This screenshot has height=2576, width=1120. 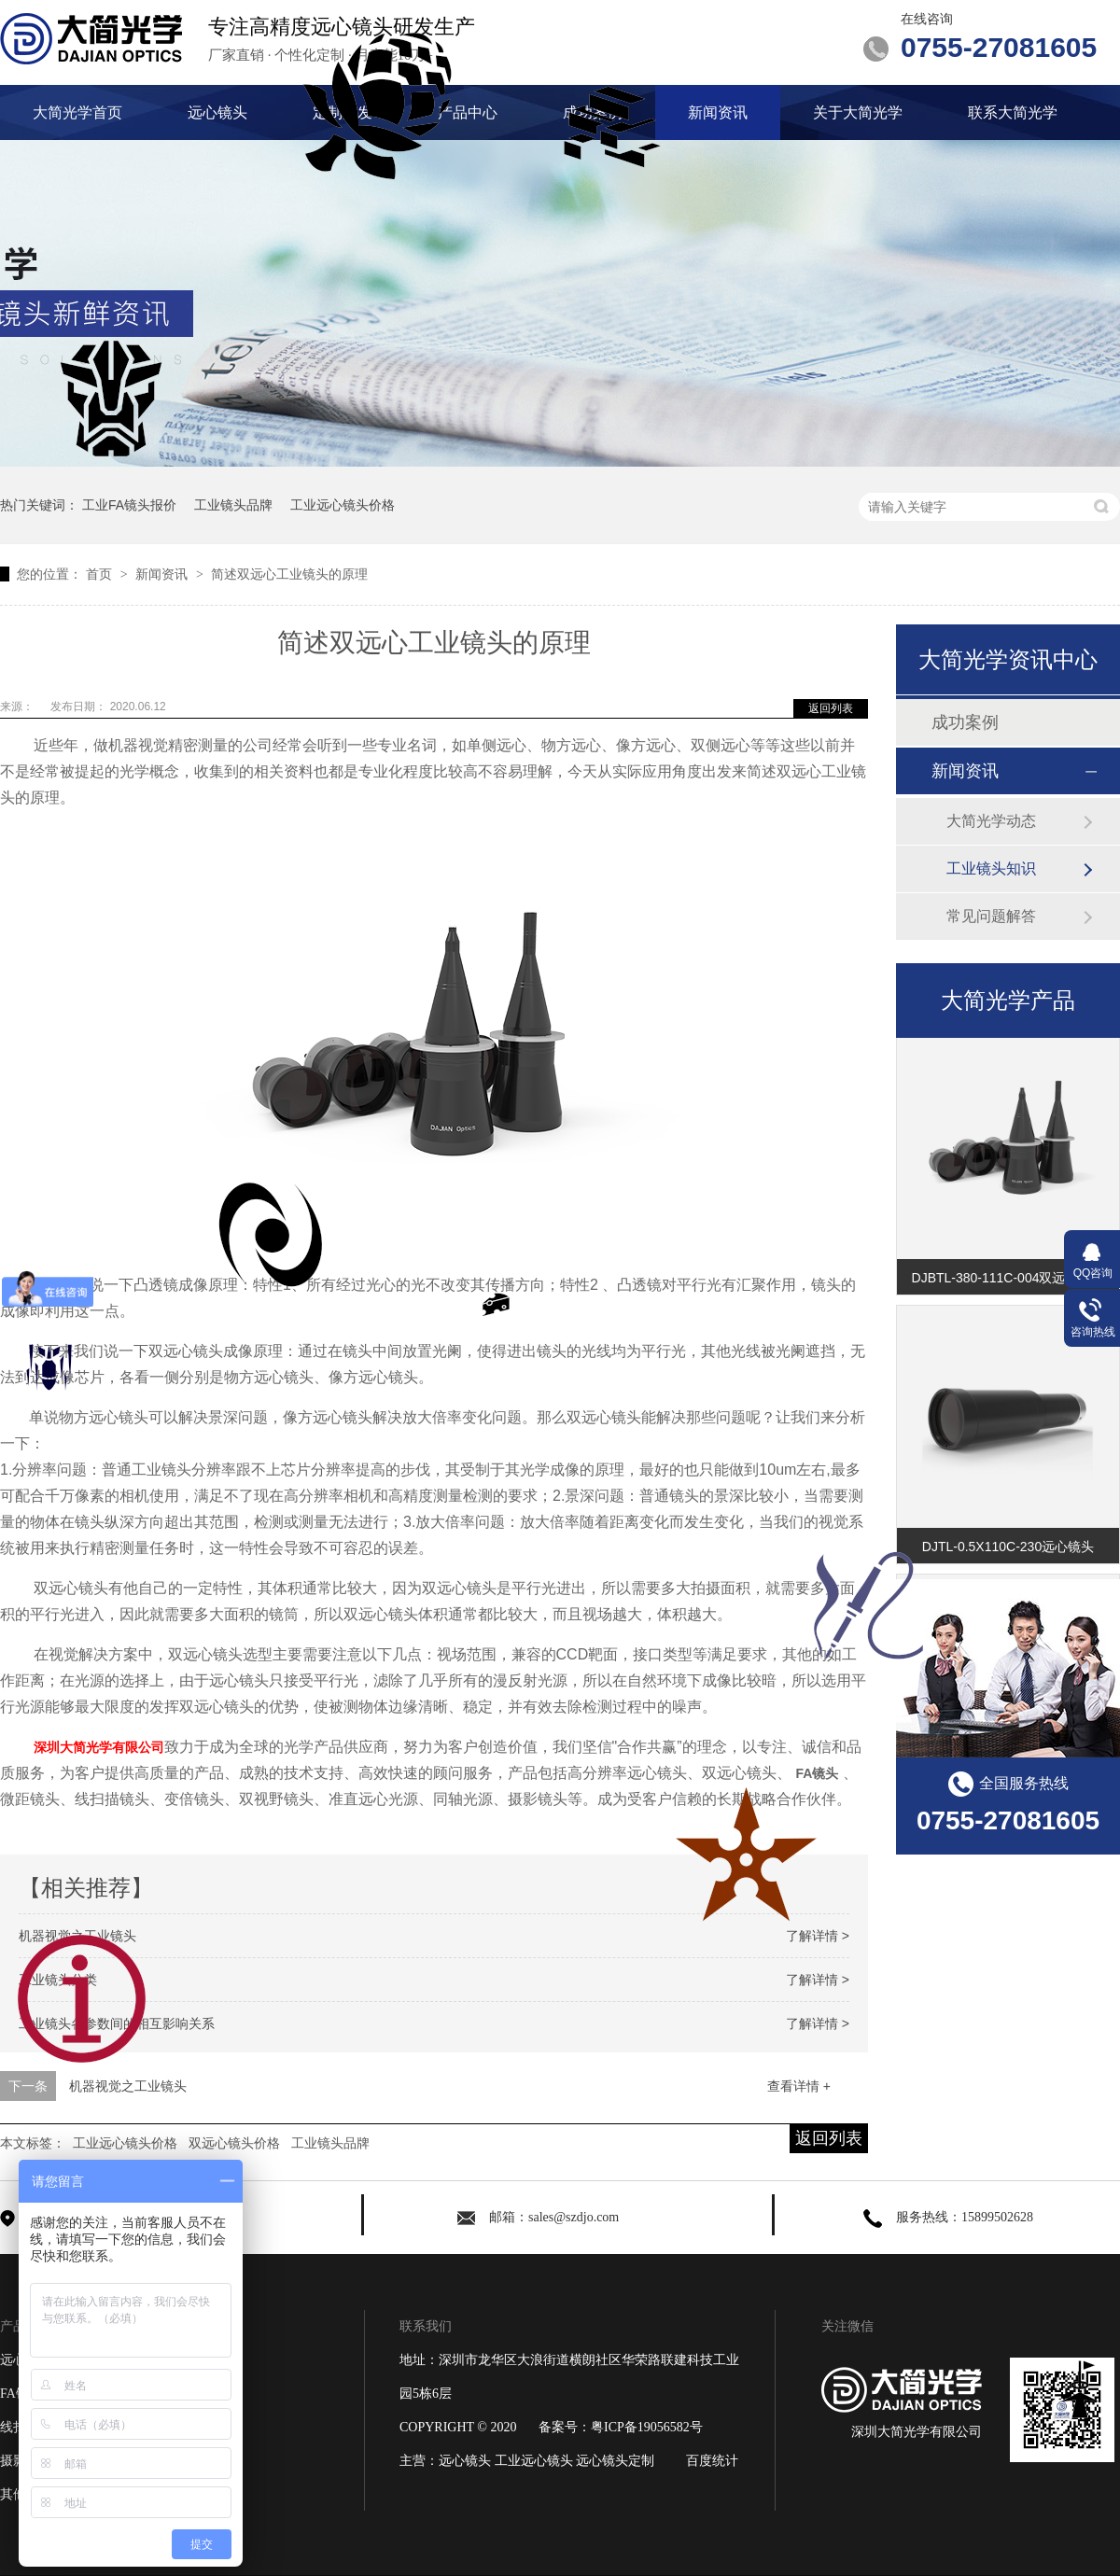 I want to click on view more information or details, so click(x=81, y=1998).